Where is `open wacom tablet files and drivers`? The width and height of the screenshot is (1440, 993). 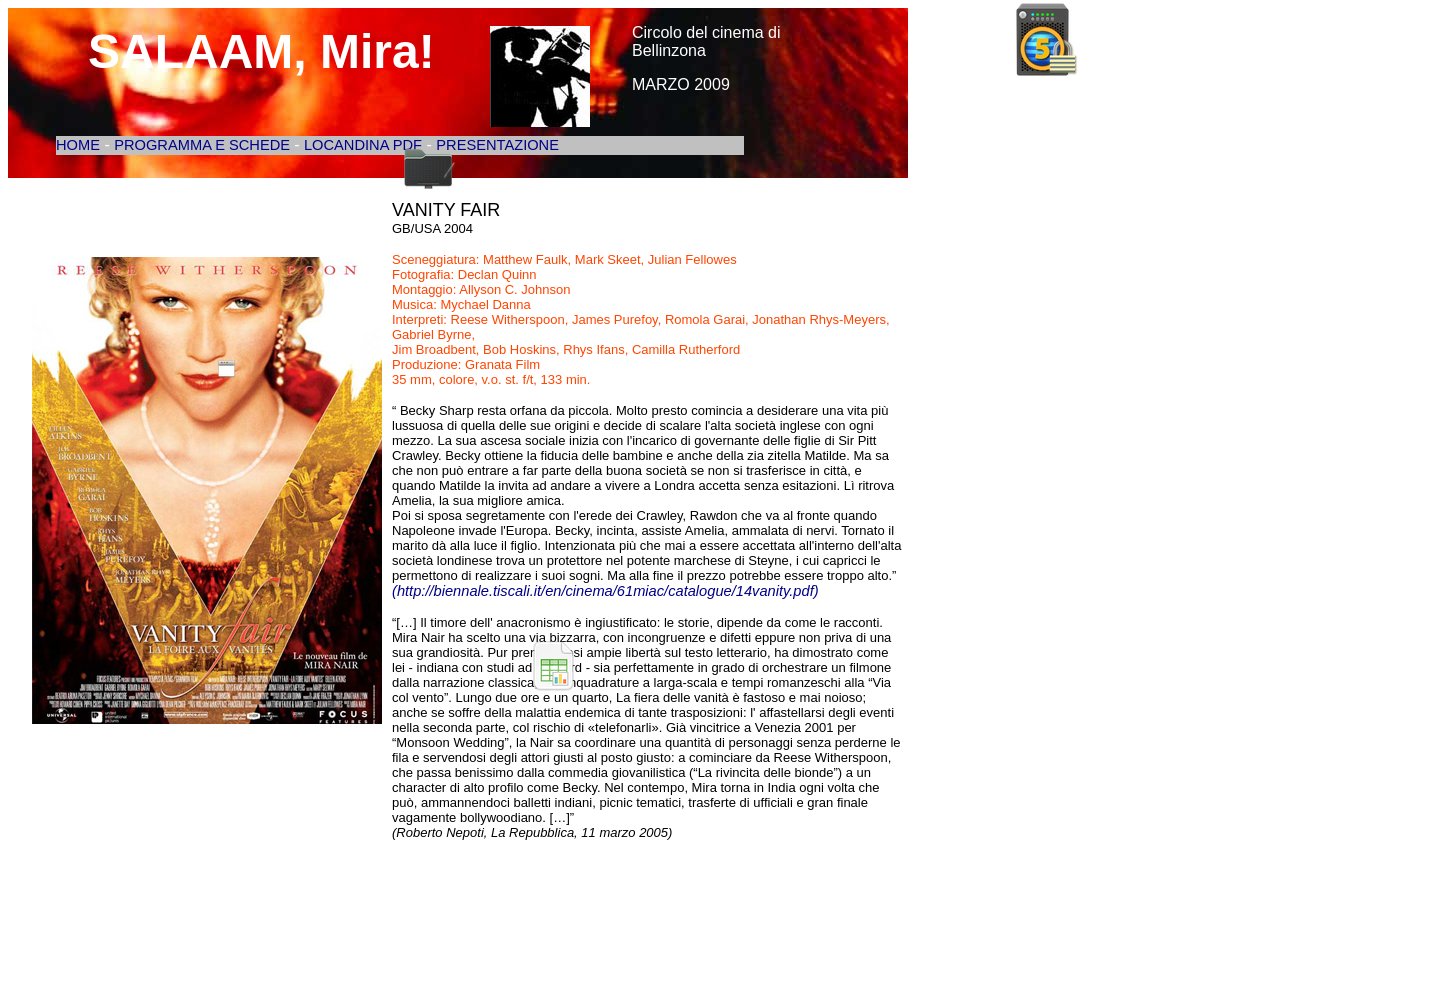 open wacom tablet files and drivers is located at coordinates (428, 169).